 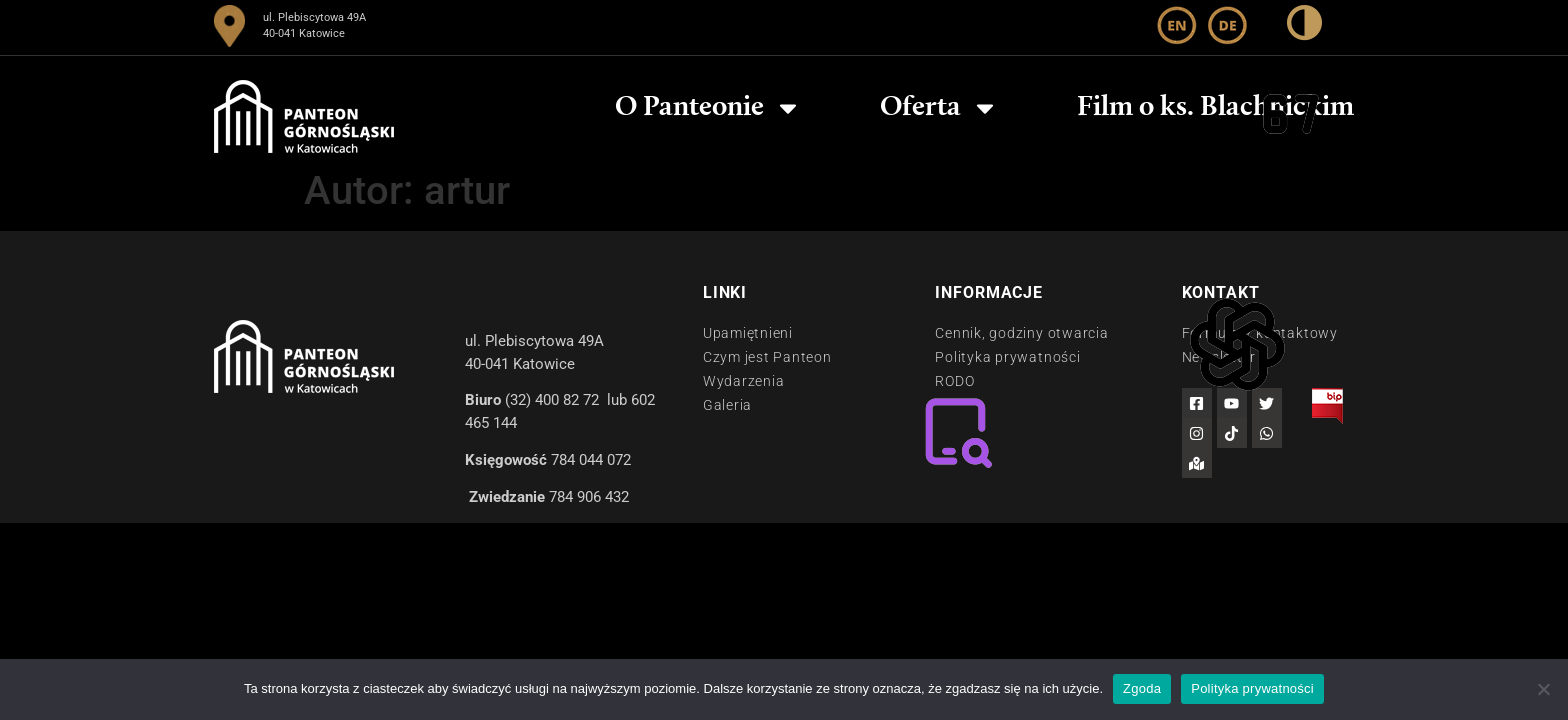 I want to click on search for content on iPad, so click(x=955, y=431).